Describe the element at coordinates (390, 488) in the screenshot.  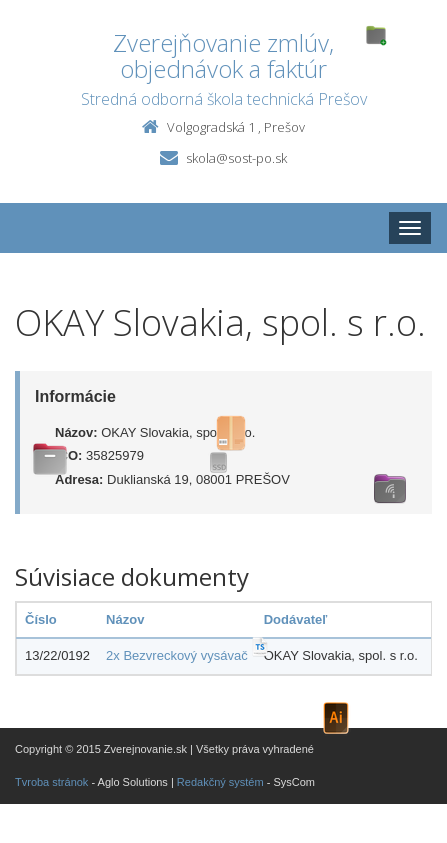
I see `folder synced with insync cloud service` at that location.